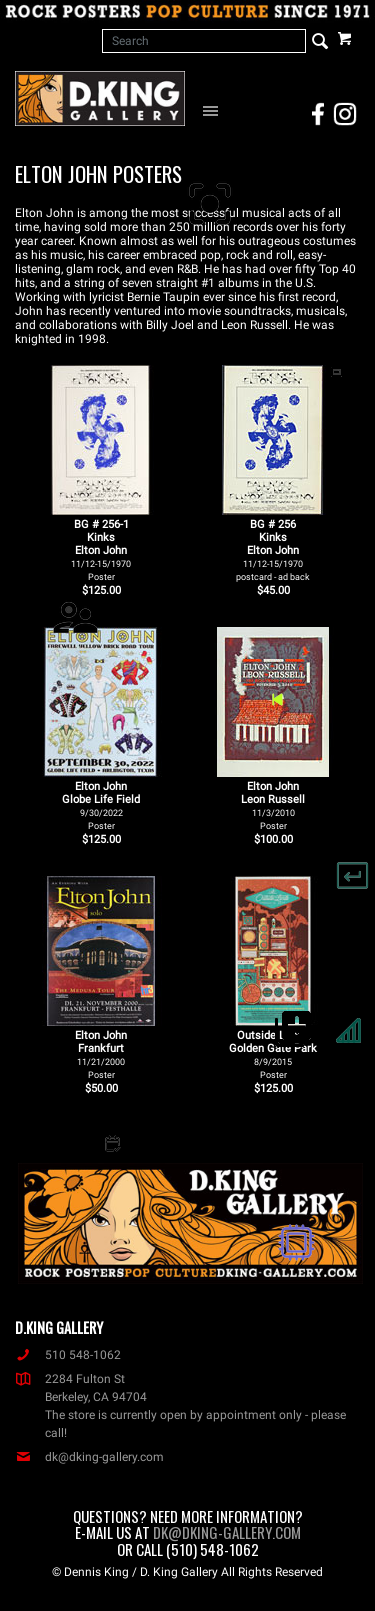 The width and height of the screenshot is (375, 1611). Describe the element at coordinates (352, 875) in the screenshot. I see `press enter or return key` at that location.